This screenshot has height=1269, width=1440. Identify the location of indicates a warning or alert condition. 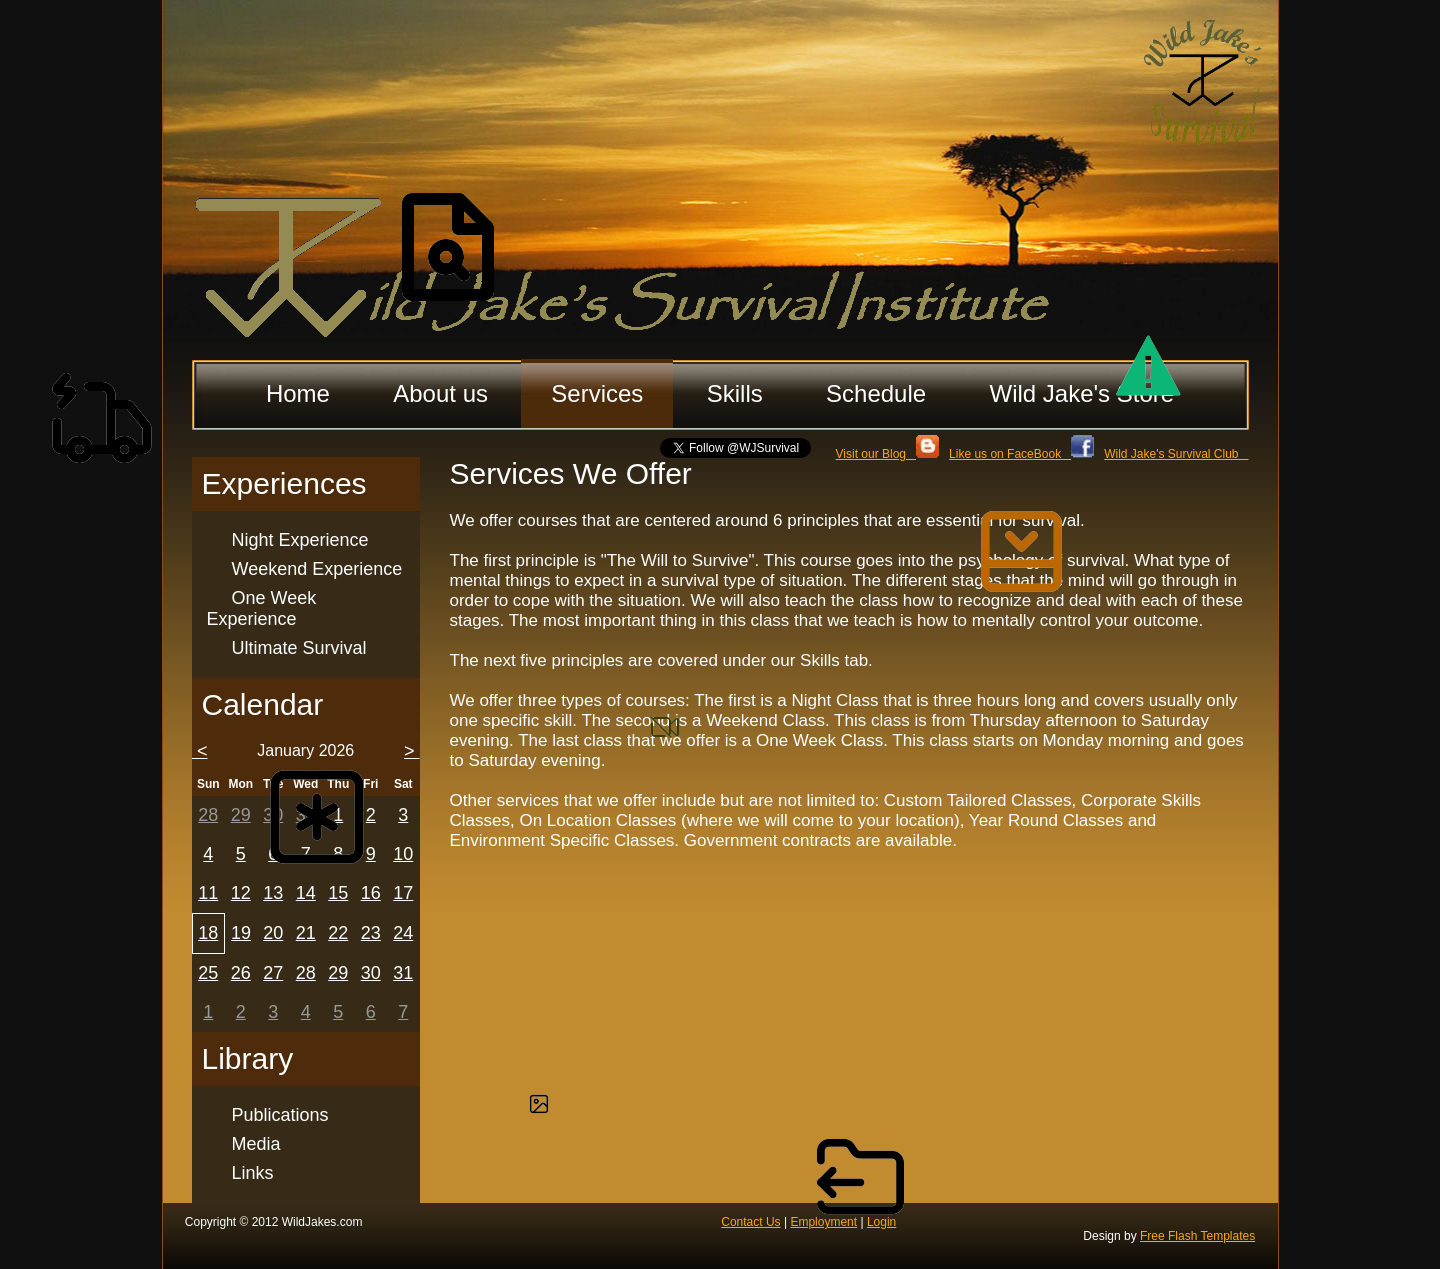
(1147, 365).